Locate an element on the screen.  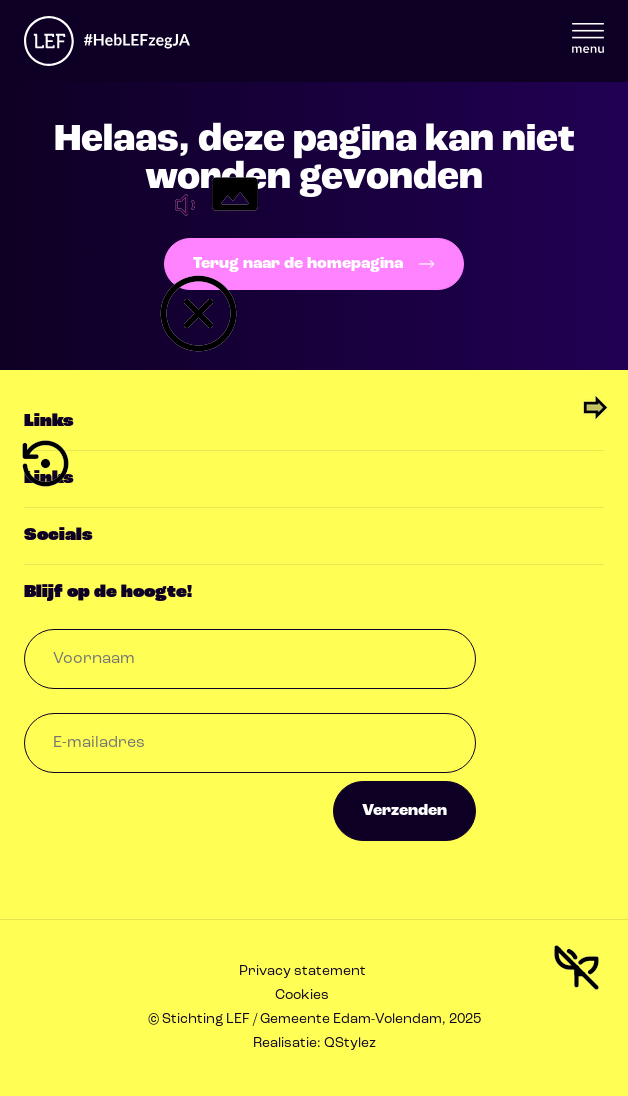
restore to a previous state is located at coordinates (45, 463).